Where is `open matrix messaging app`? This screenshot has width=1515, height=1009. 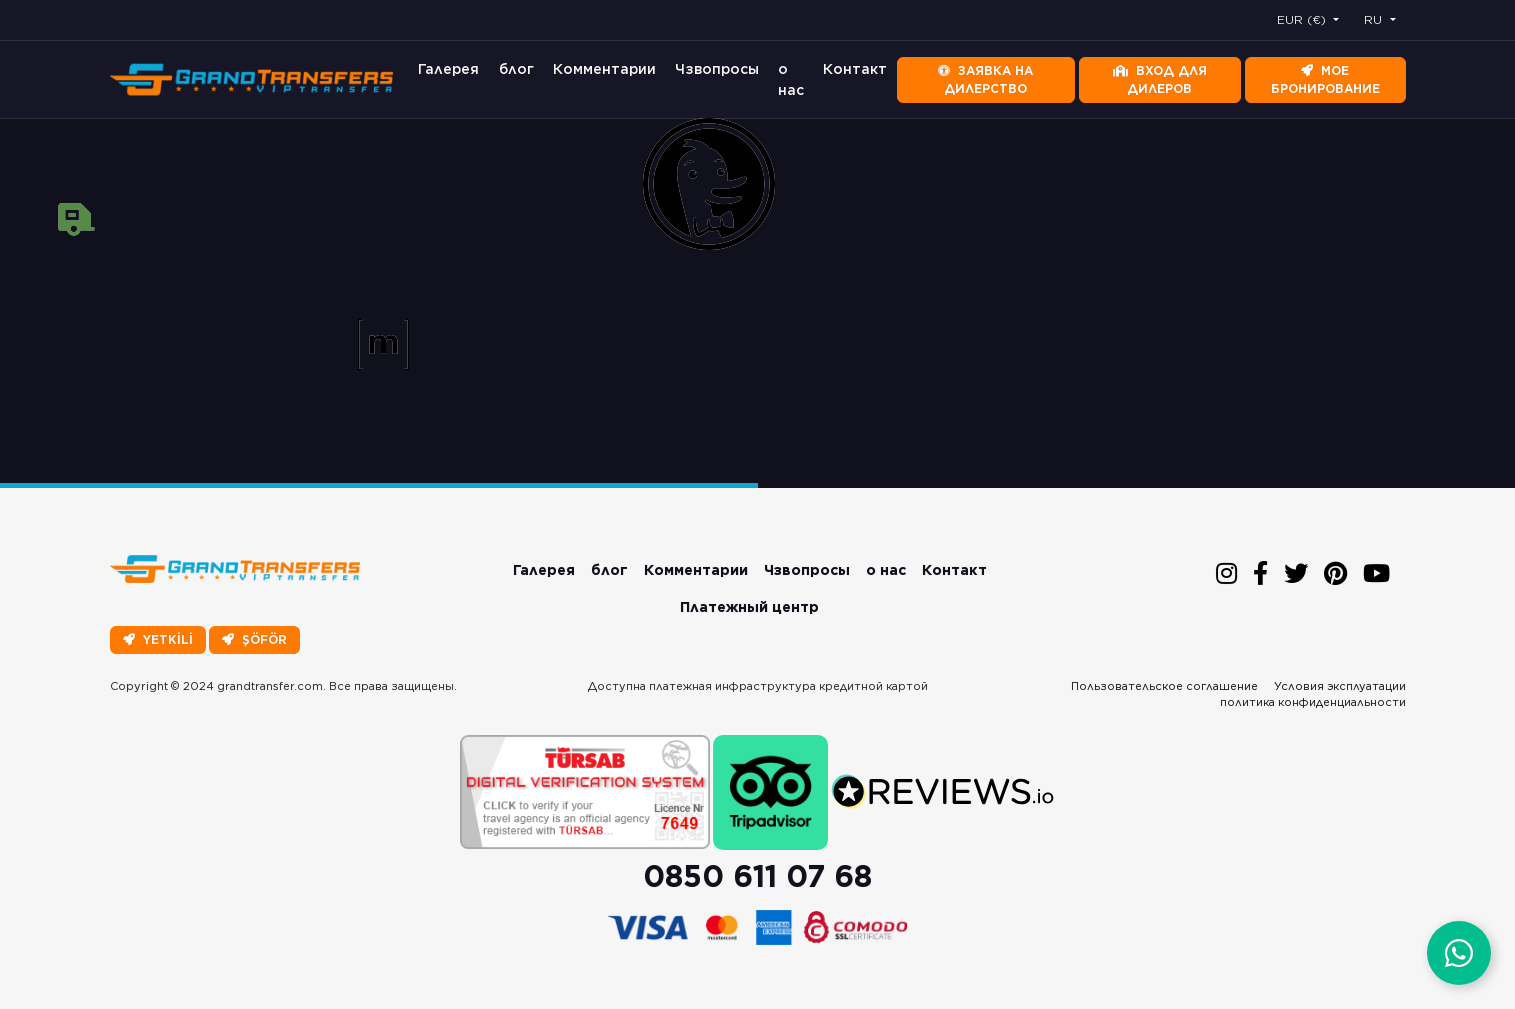
open matrix messaging app is located at coordinates (383, 344).